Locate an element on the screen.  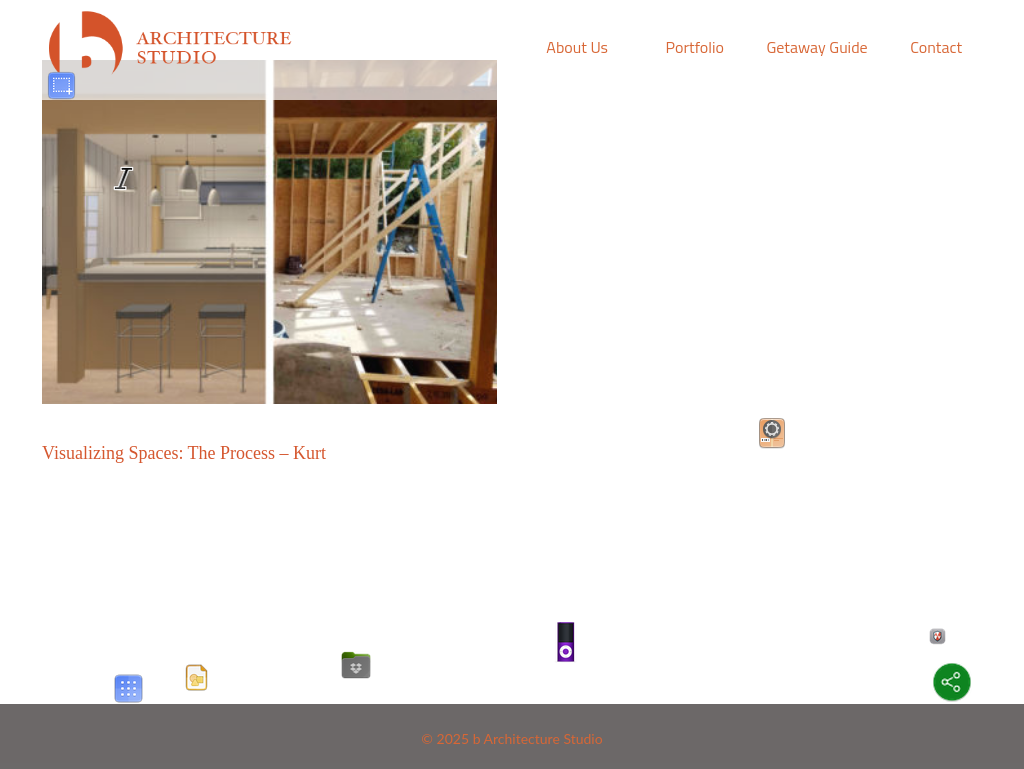
iPod nano device in purple is located at coordinates (565, 642).